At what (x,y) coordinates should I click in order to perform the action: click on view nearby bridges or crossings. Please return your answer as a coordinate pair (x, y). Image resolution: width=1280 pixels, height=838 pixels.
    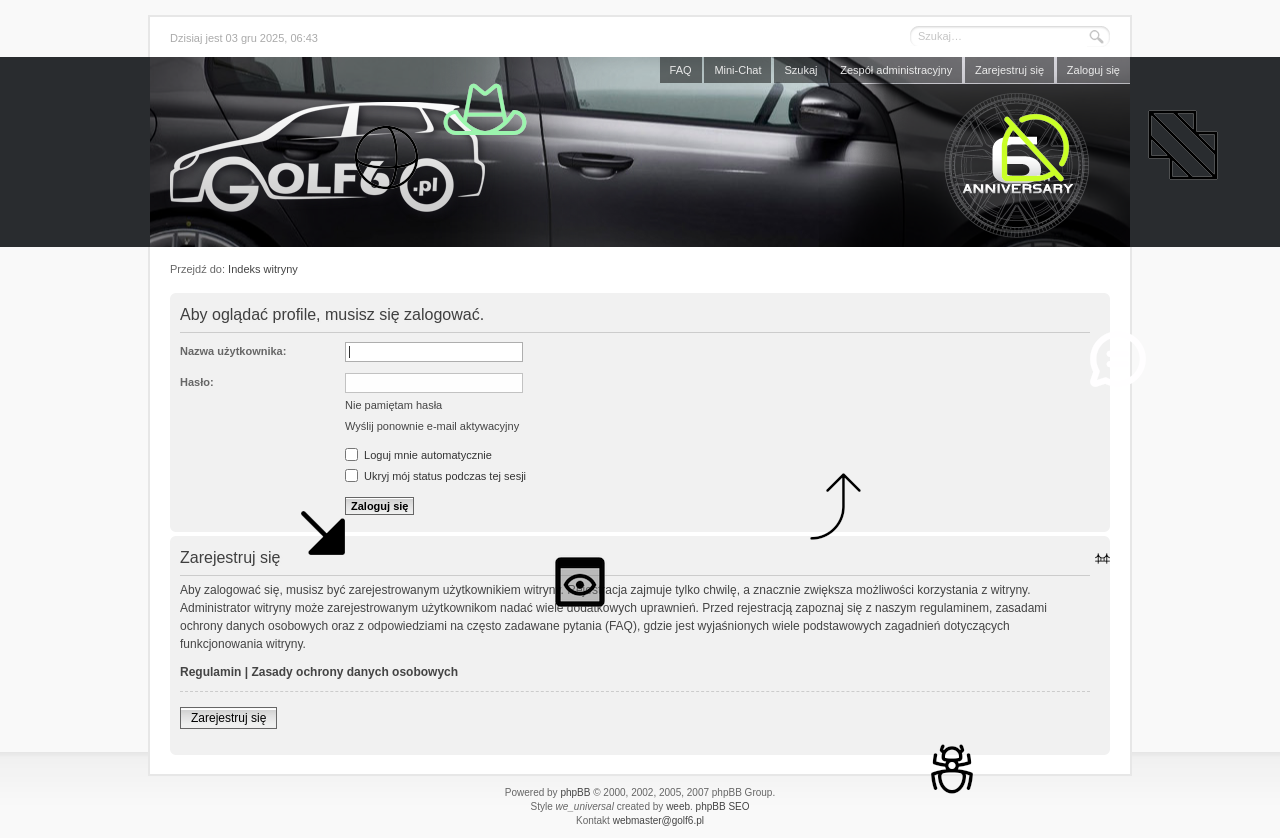
    Looking at the image, I should click on (1102, 558).